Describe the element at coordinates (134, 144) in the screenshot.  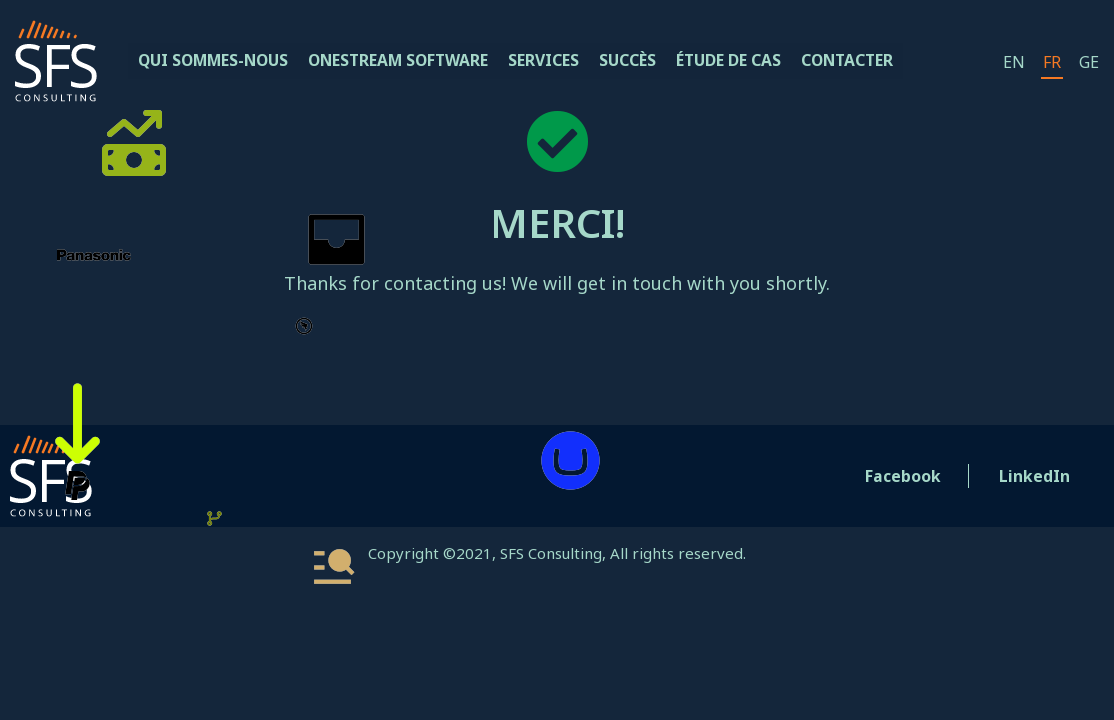
I see `view financial growth or earnings trends` at that location.